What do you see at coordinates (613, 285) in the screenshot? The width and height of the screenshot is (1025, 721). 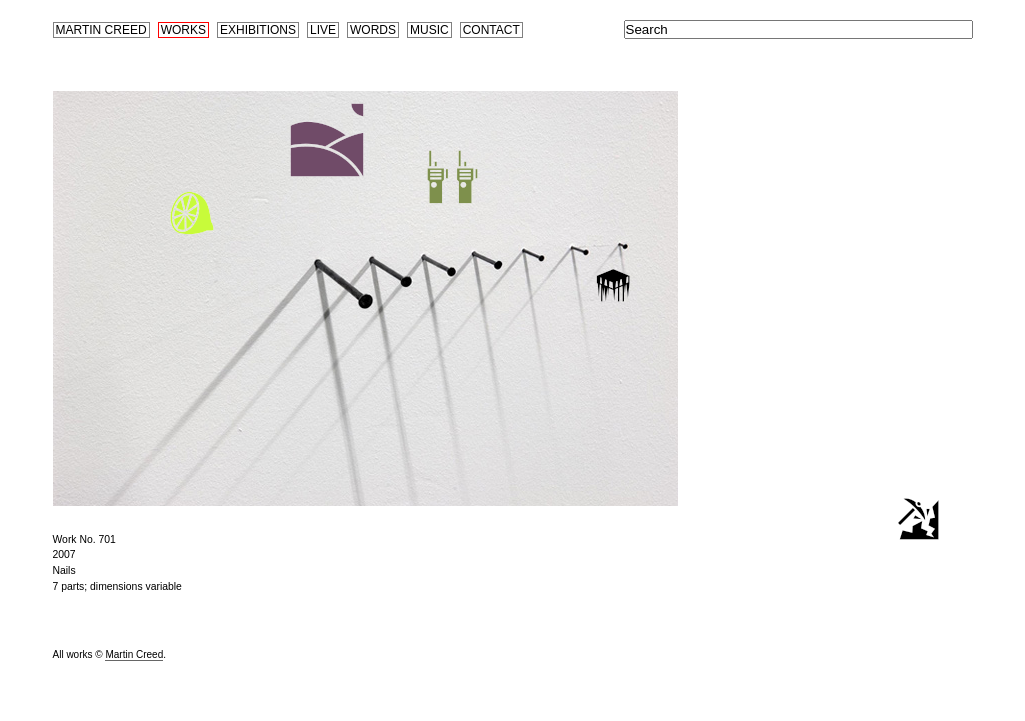 I see `indicates a frozen or locked item in gameplay` at bounding box center [613, 285].